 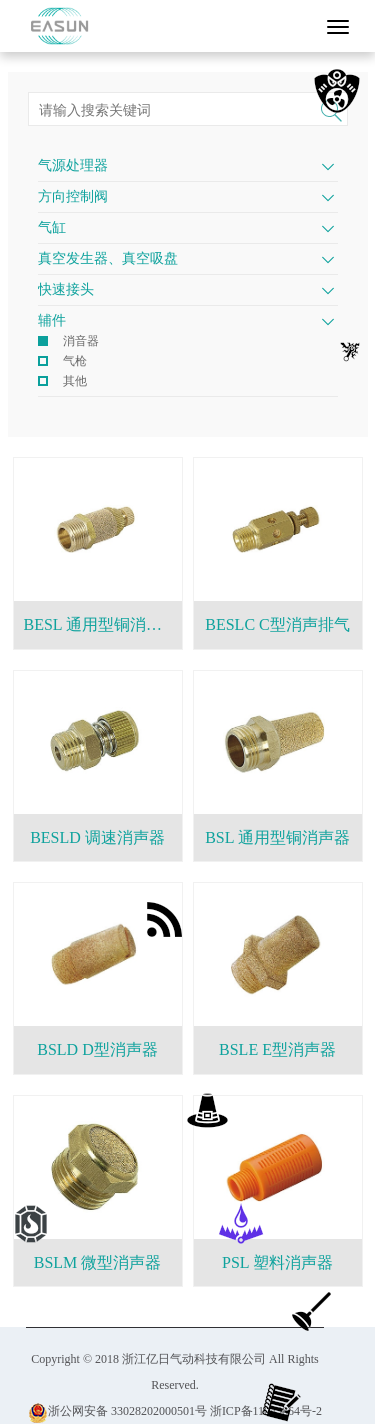 What do you see at coordinates (350, 352) in the screenshot?
I see `access quick repair or maintenance tools` at bounding box center [350, 352].